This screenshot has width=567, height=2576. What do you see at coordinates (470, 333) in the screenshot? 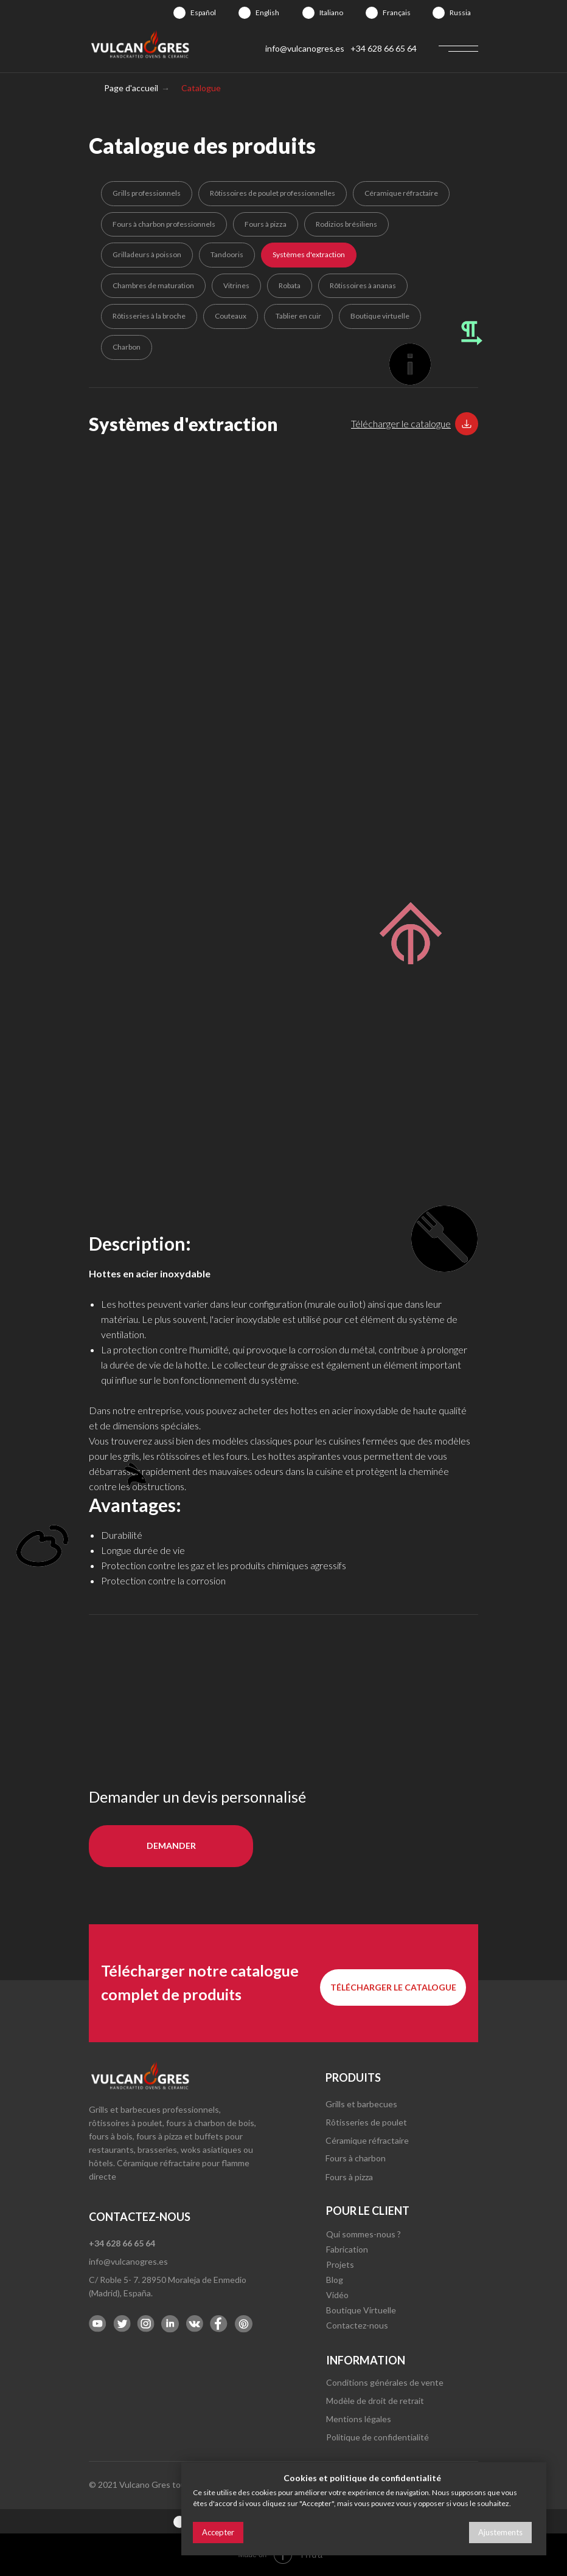
I see `set text direction to left-to-right` at bounding box center [470, 333].